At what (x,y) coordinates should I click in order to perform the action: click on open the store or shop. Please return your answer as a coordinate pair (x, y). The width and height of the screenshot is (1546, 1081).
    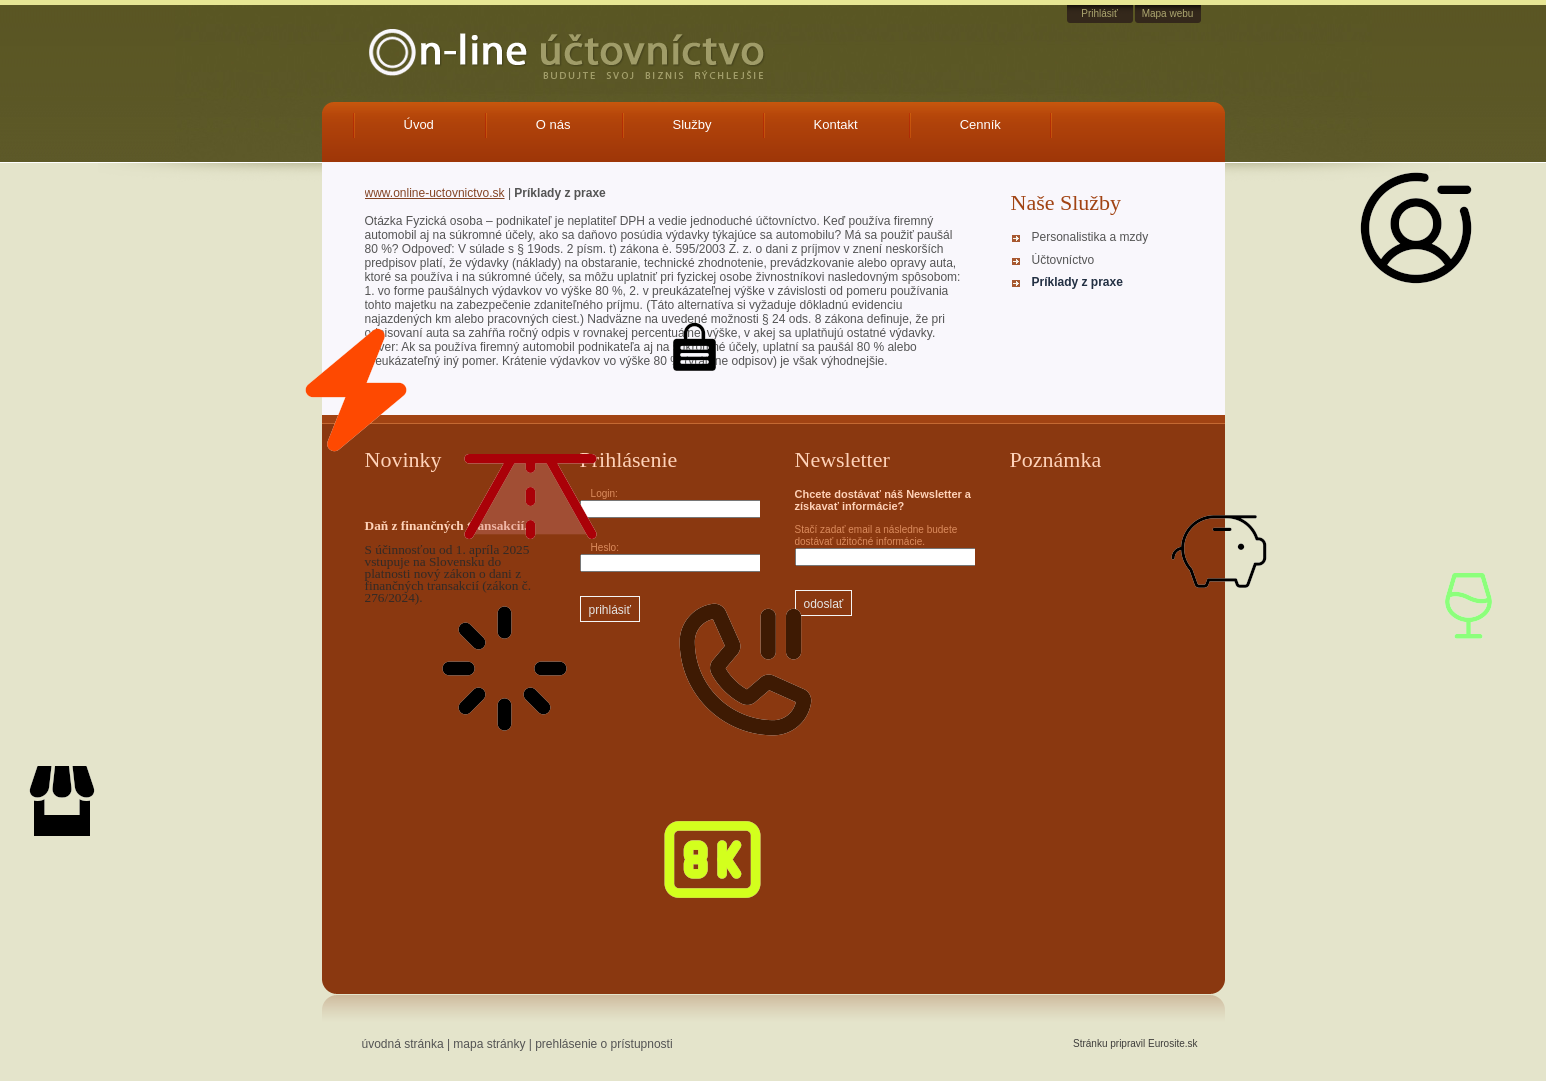
    Looking at the image, I should click on (62, 801).